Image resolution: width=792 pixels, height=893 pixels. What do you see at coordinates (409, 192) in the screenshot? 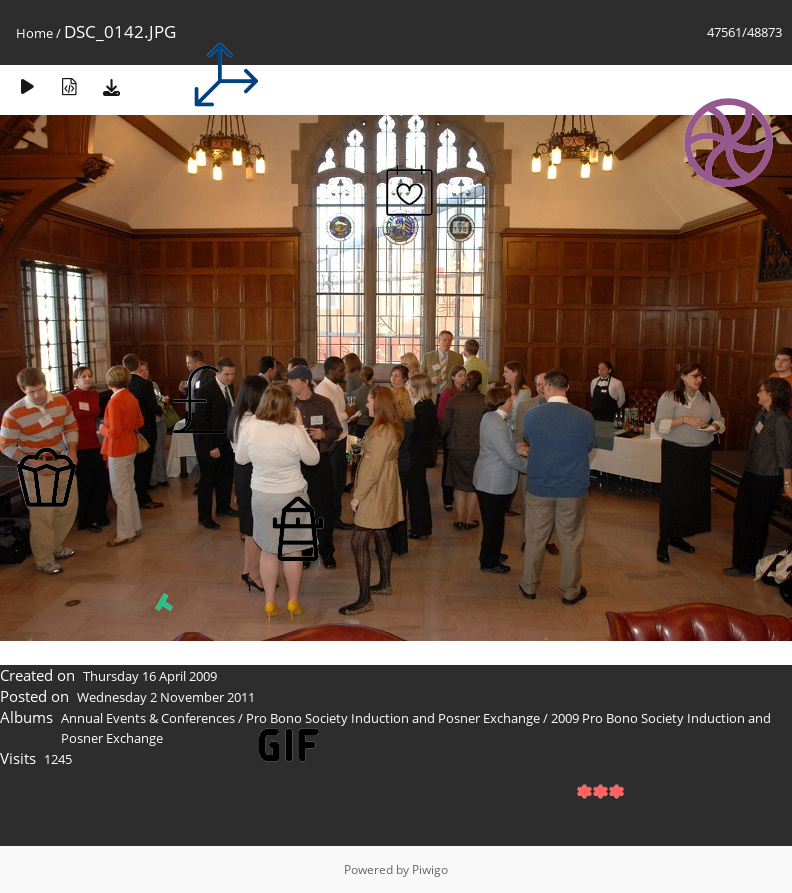
I see `view favorite or loved events` at bounding box center [409, 192].